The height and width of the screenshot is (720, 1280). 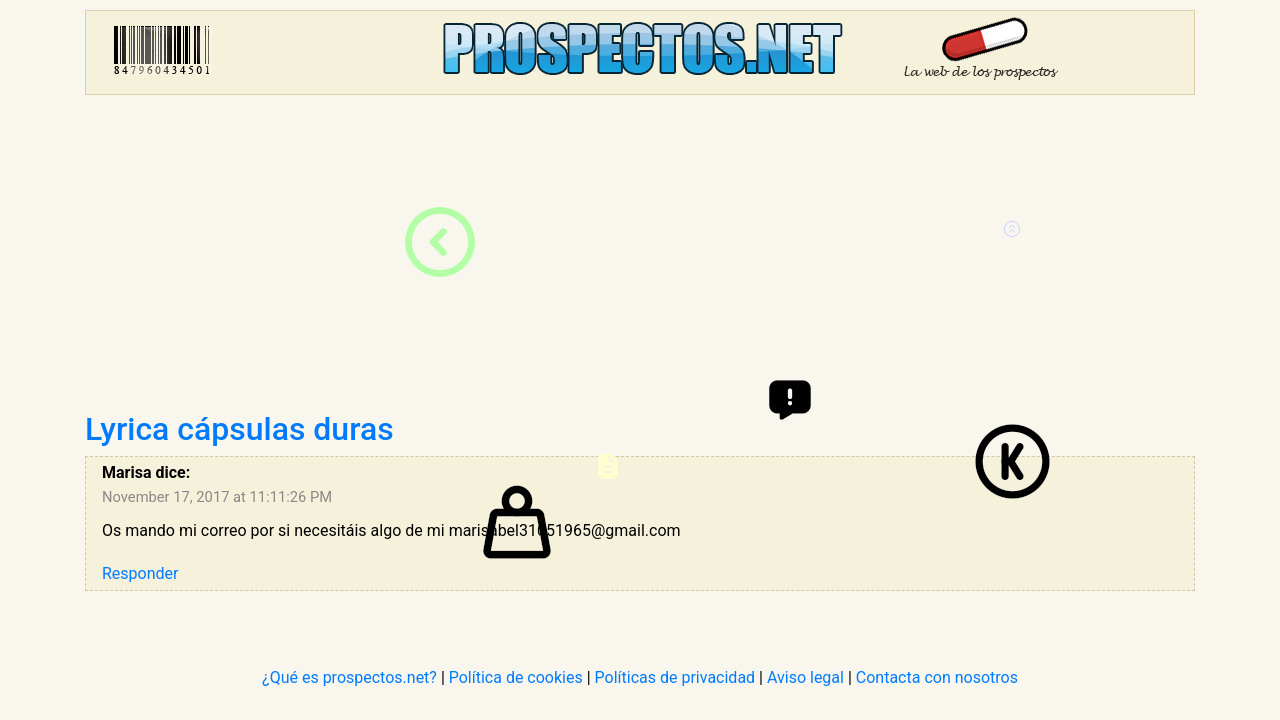 What do you see at coordinates (517, 524) in the screenshot?
I see `set or adjust item weight` at bounding box center [517, 524].